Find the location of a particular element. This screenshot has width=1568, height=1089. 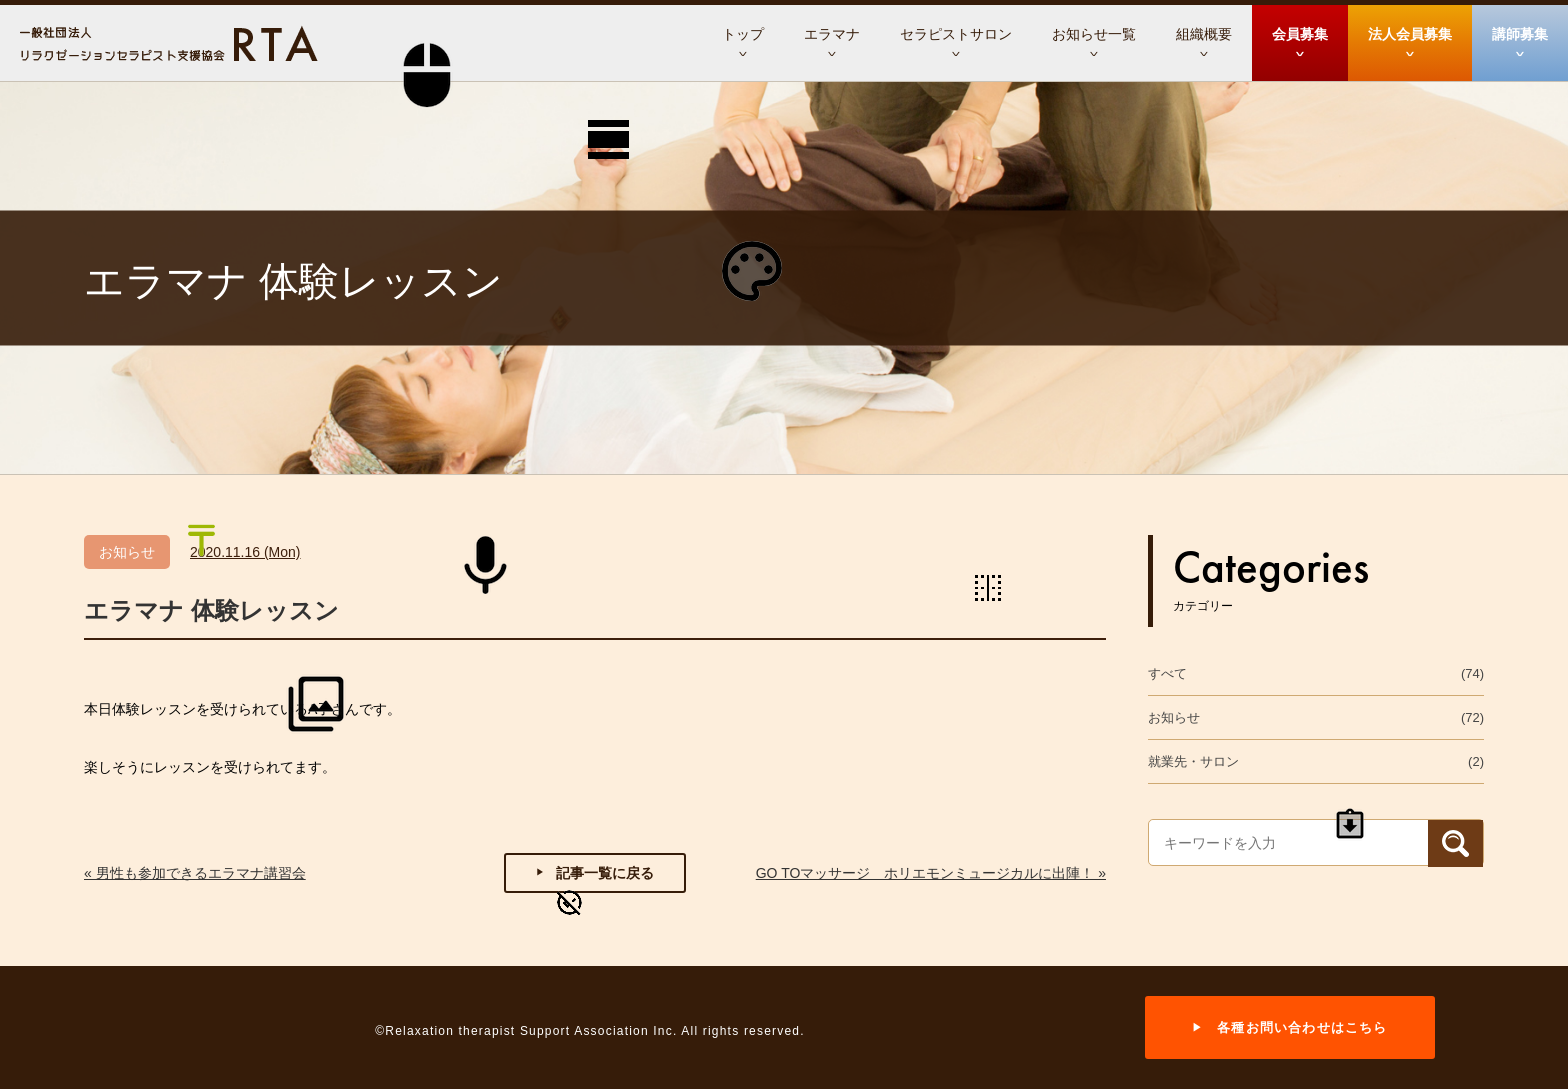

mouse settings or preferences is located at coordinates (427, 75).